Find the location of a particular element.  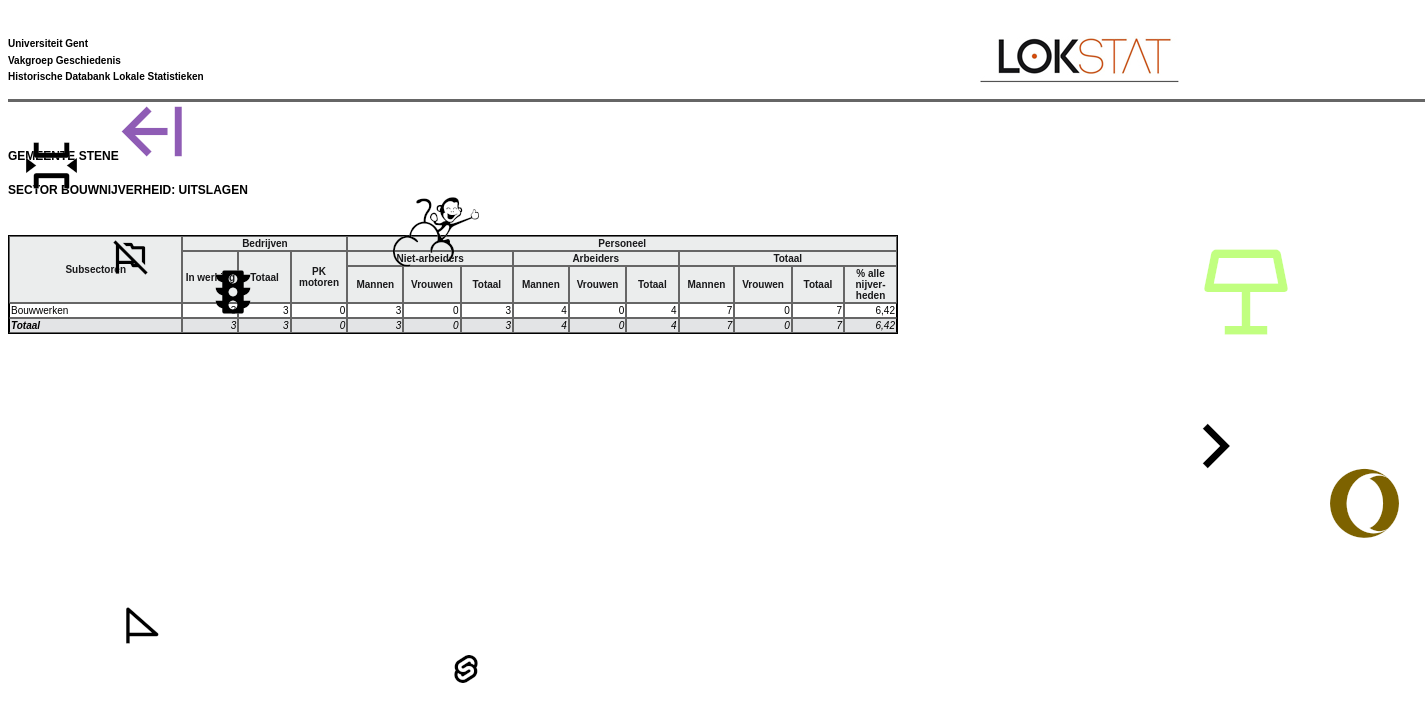

disable or turn off flag notifications is located at coordinates (130, 257).